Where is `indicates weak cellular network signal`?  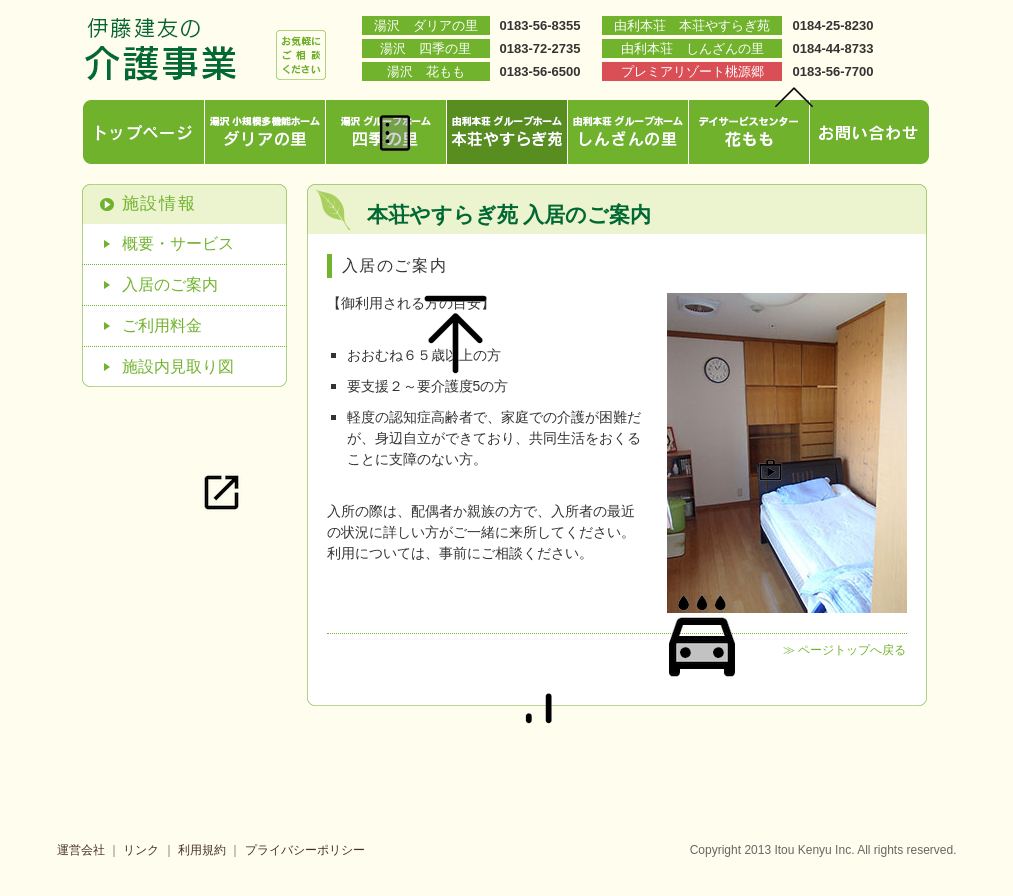
indicates weak cellular network signal is located at coordinates (572, 684).